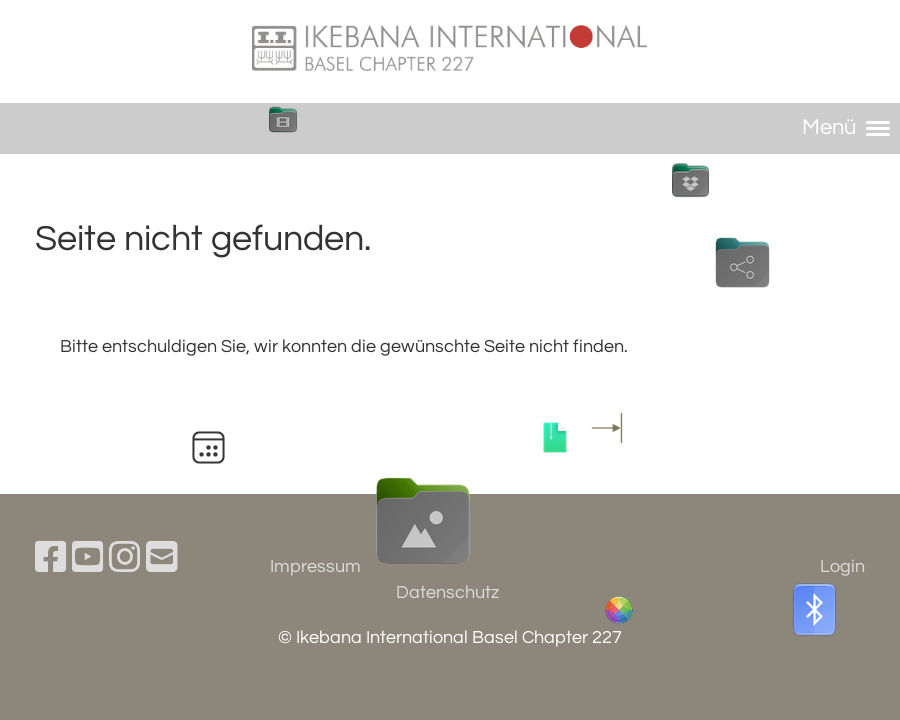 This screenshot has height=720, width=900. I want to click on open pictures folder, so click(423, 521).